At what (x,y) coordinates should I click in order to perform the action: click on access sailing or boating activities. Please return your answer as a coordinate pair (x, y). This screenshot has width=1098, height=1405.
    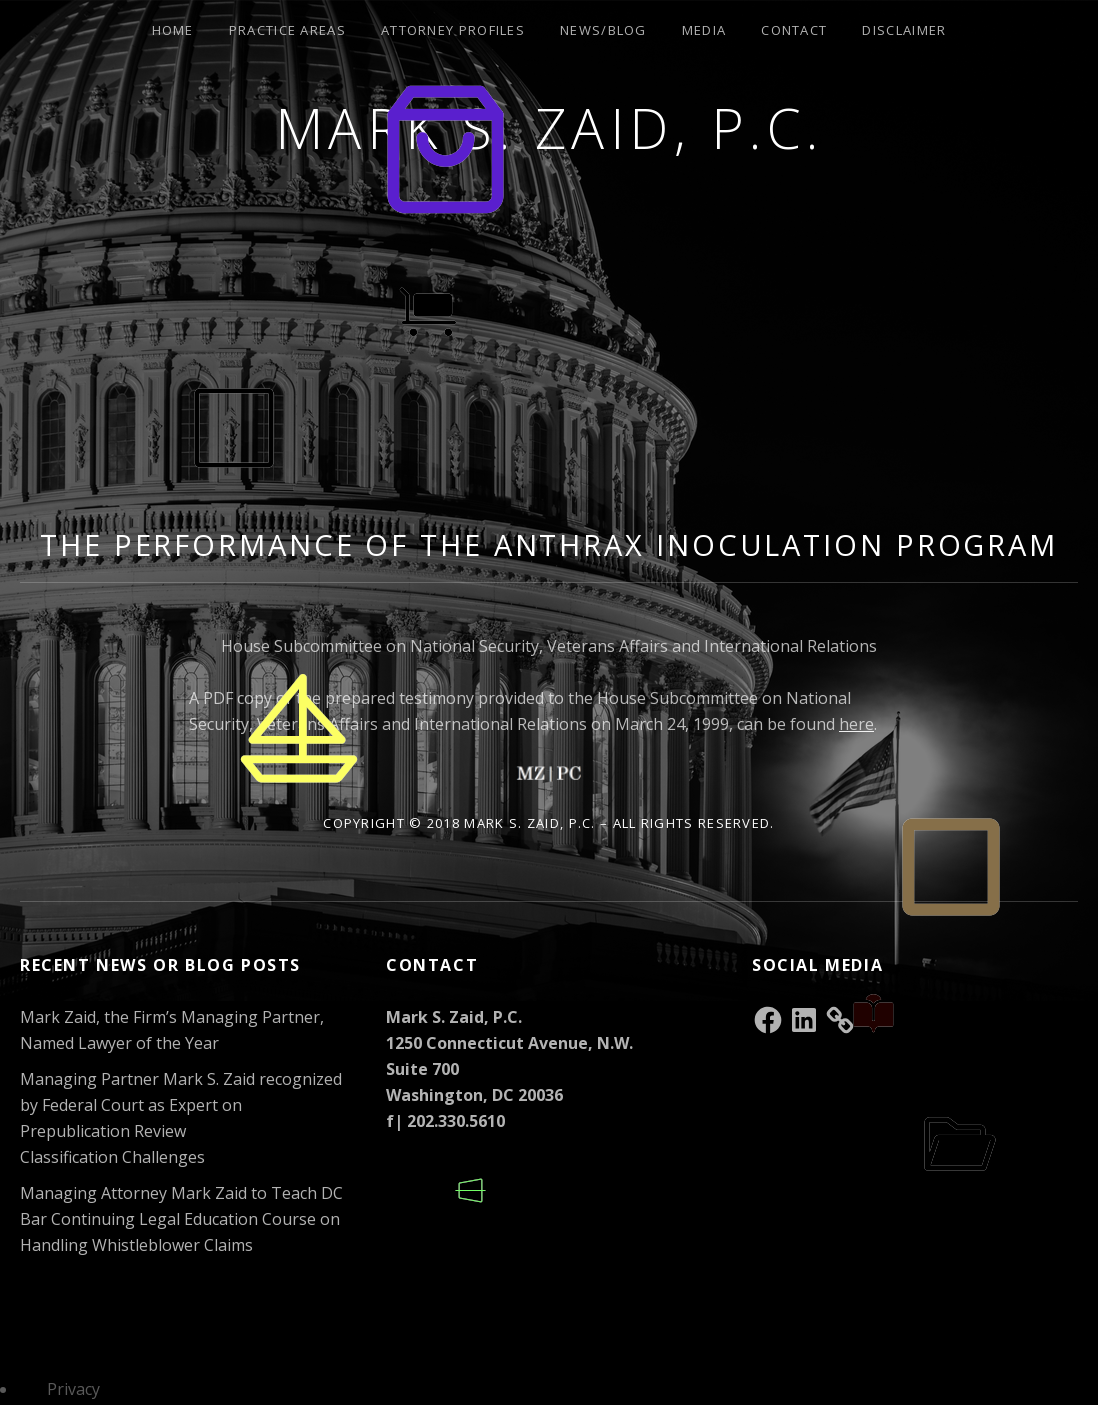
    Looking at the image, I should click on (299, 736).